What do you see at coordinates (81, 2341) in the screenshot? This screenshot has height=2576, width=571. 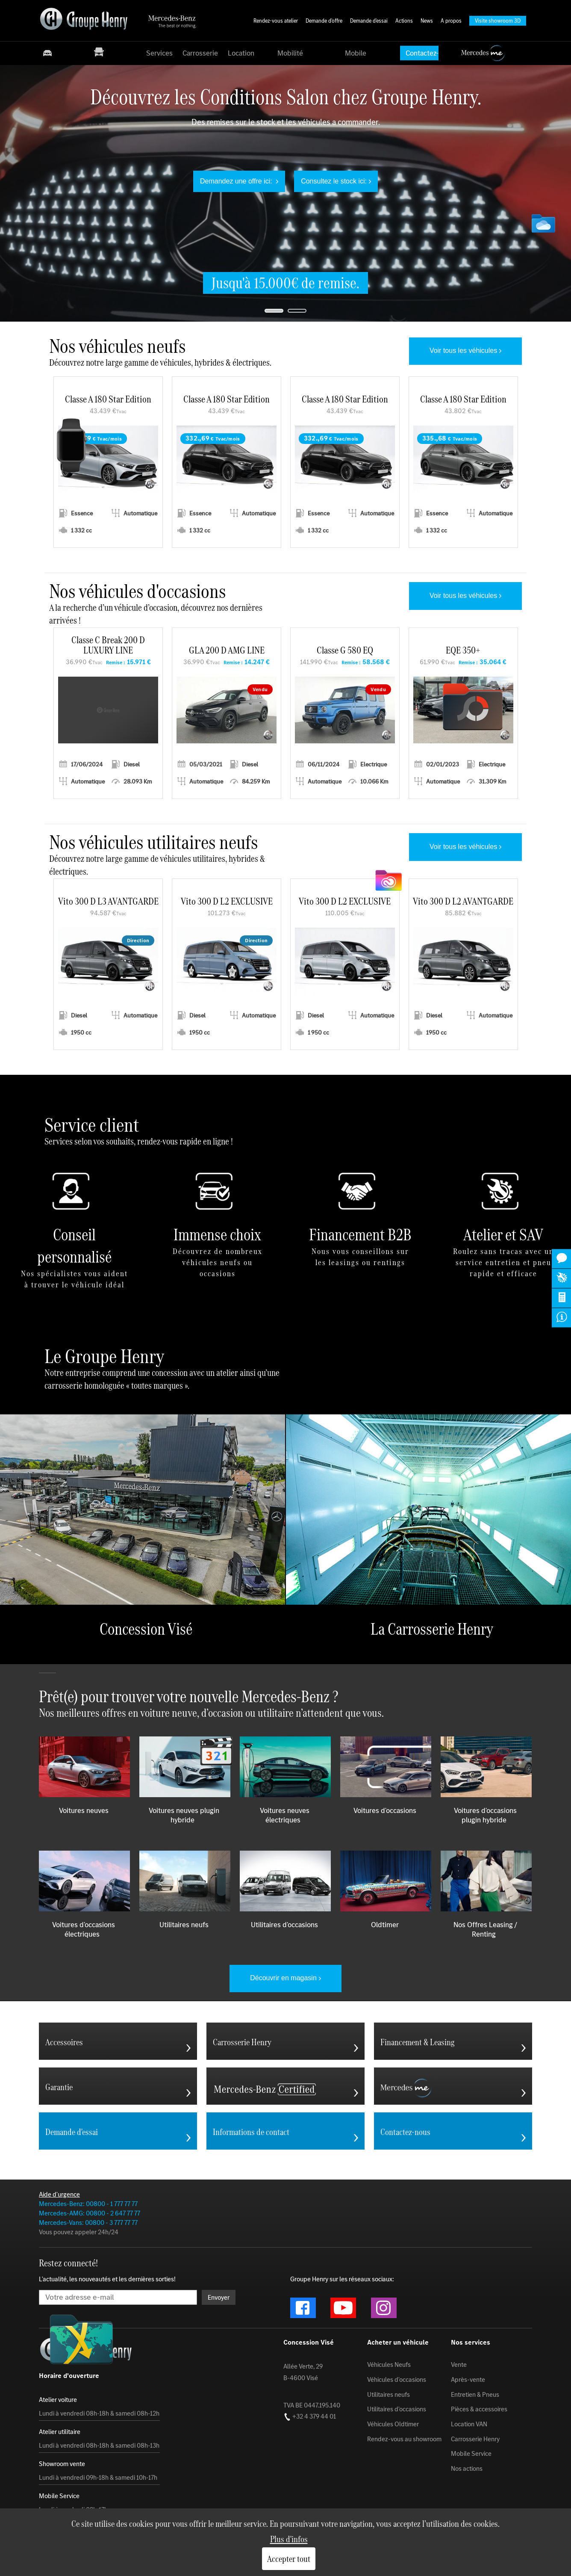 I see `folder containing JDownloader downloads` at bounding box center [81, 2341].